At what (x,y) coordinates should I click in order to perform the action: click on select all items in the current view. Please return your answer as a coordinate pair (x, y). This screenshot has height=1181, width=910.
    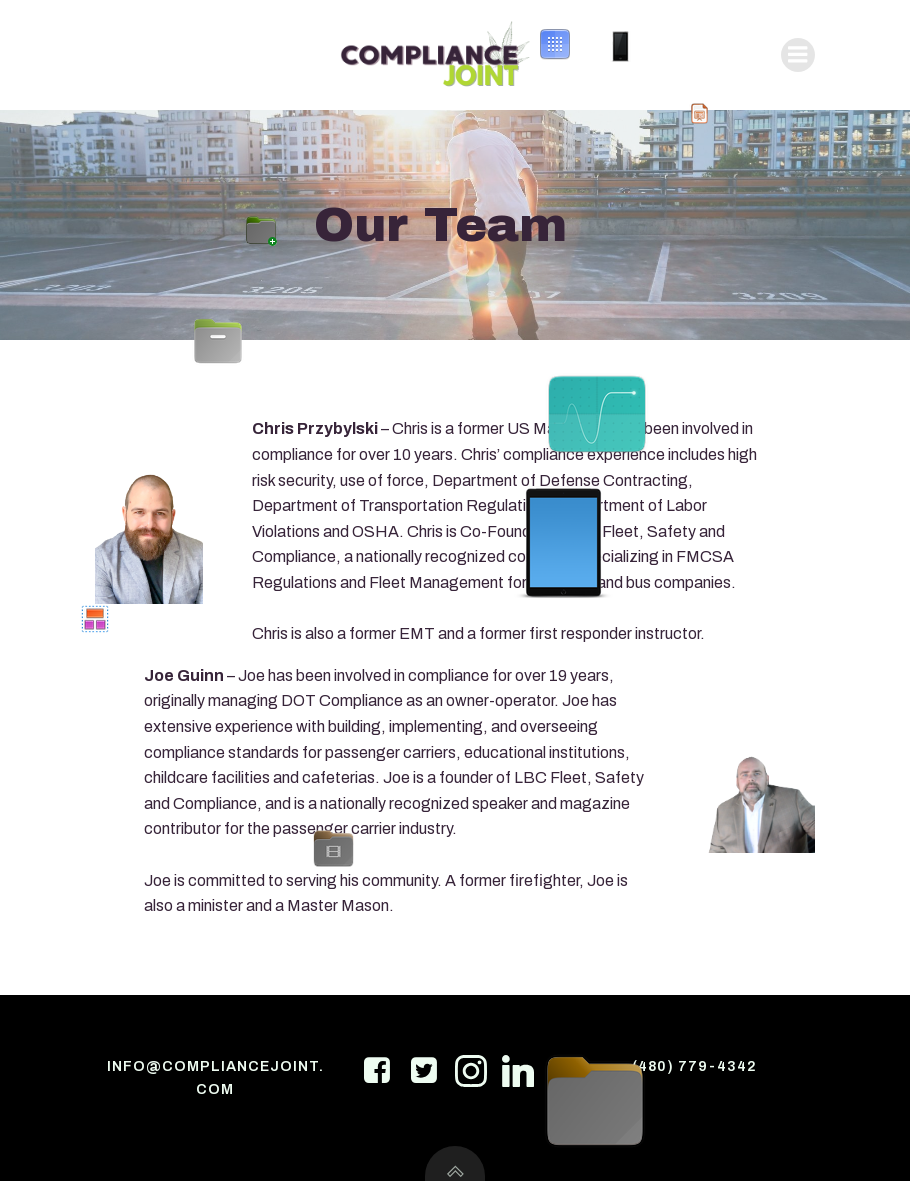
    Looking at the image, I should click on (95, 619).